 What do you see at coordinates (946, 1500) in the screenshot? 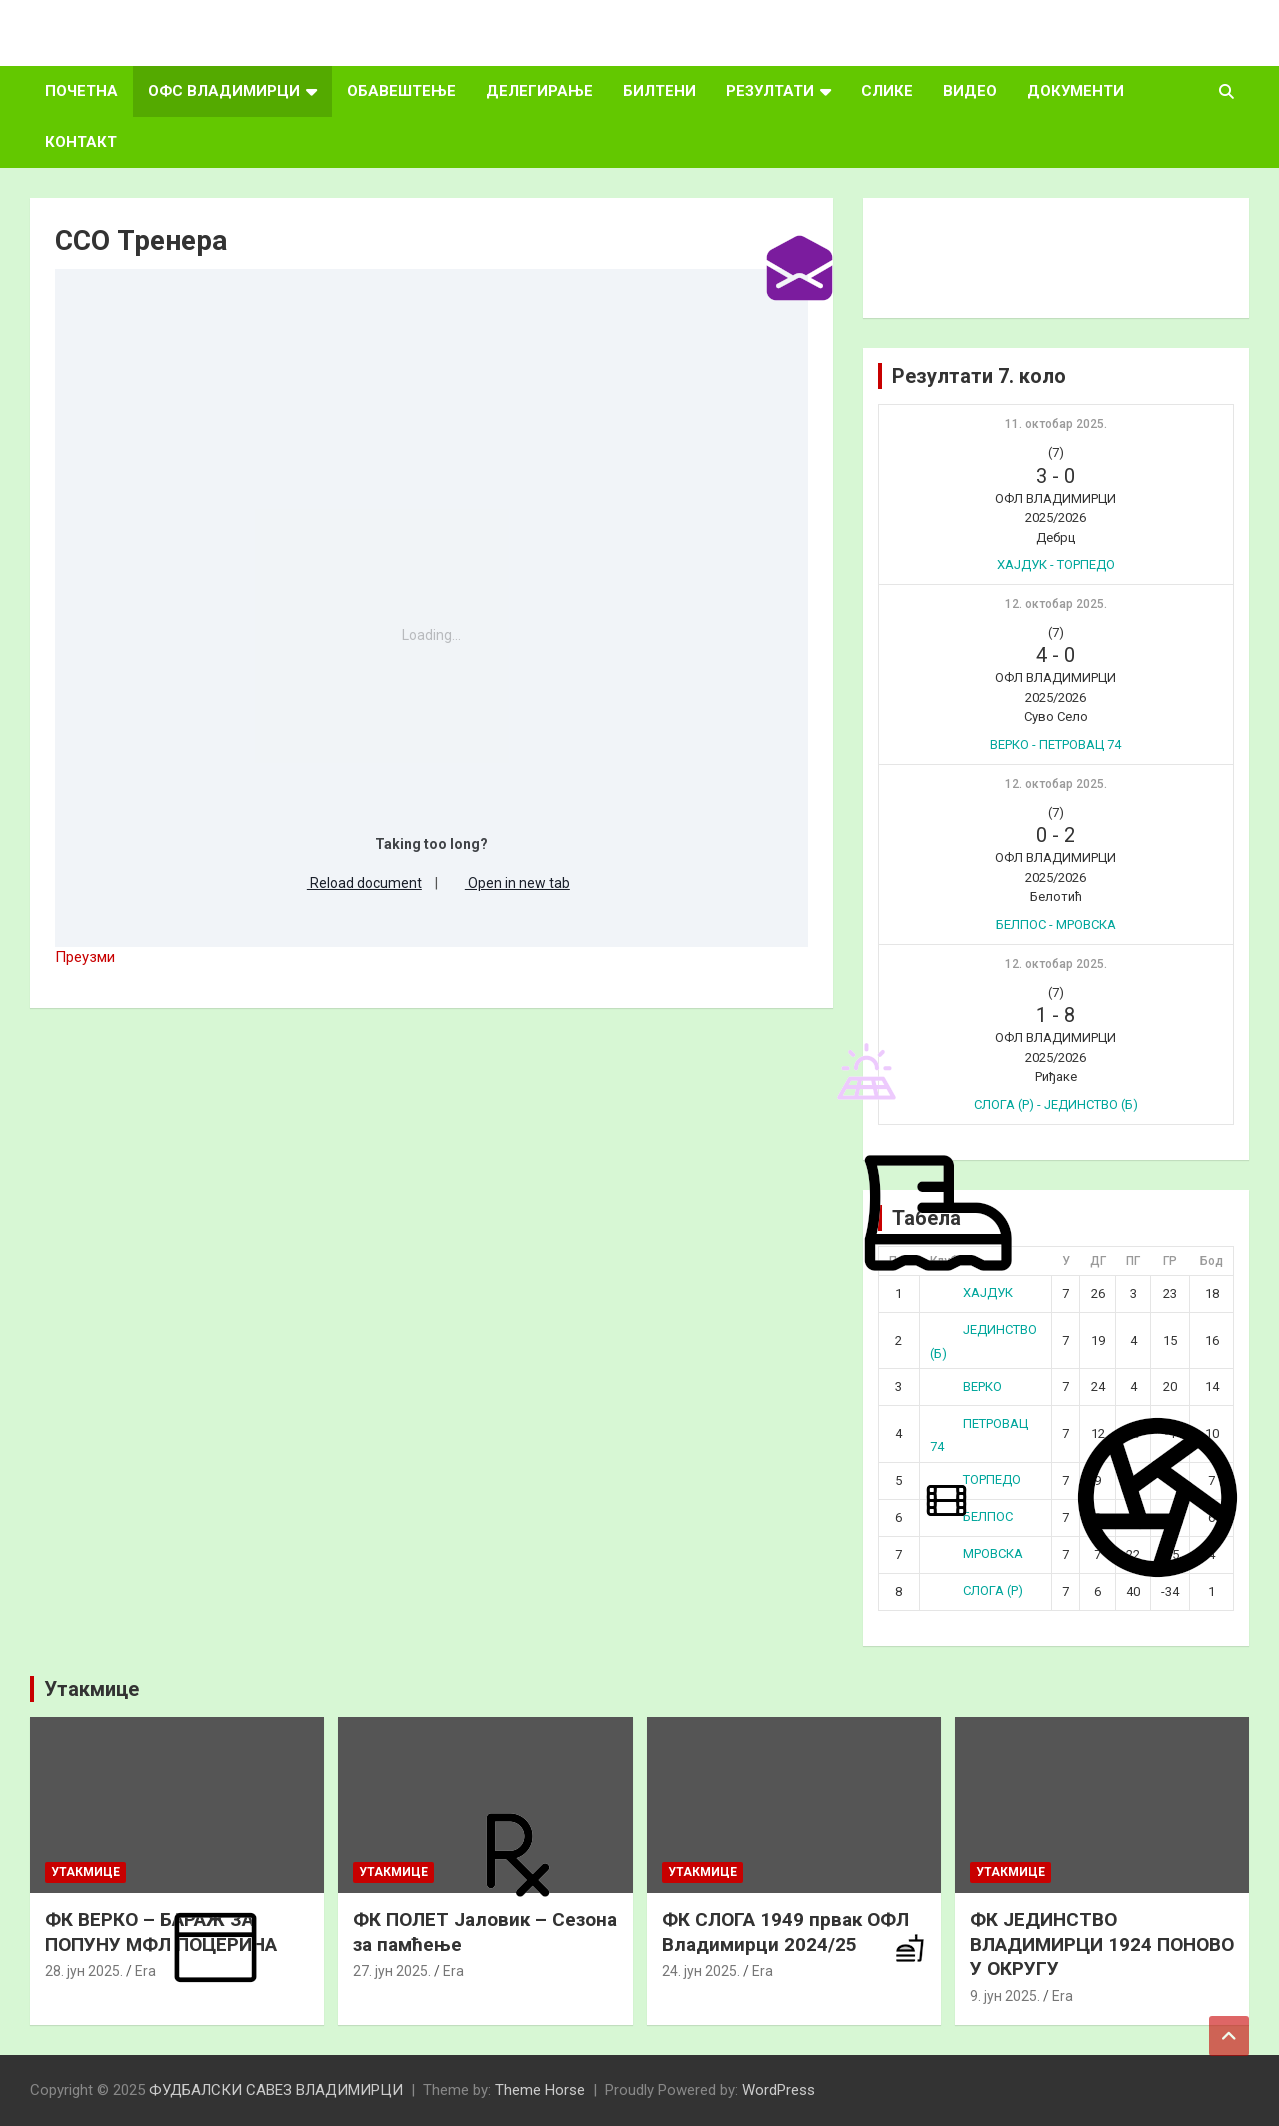
I see `access video or film content` at bounding box center [946, 1500].